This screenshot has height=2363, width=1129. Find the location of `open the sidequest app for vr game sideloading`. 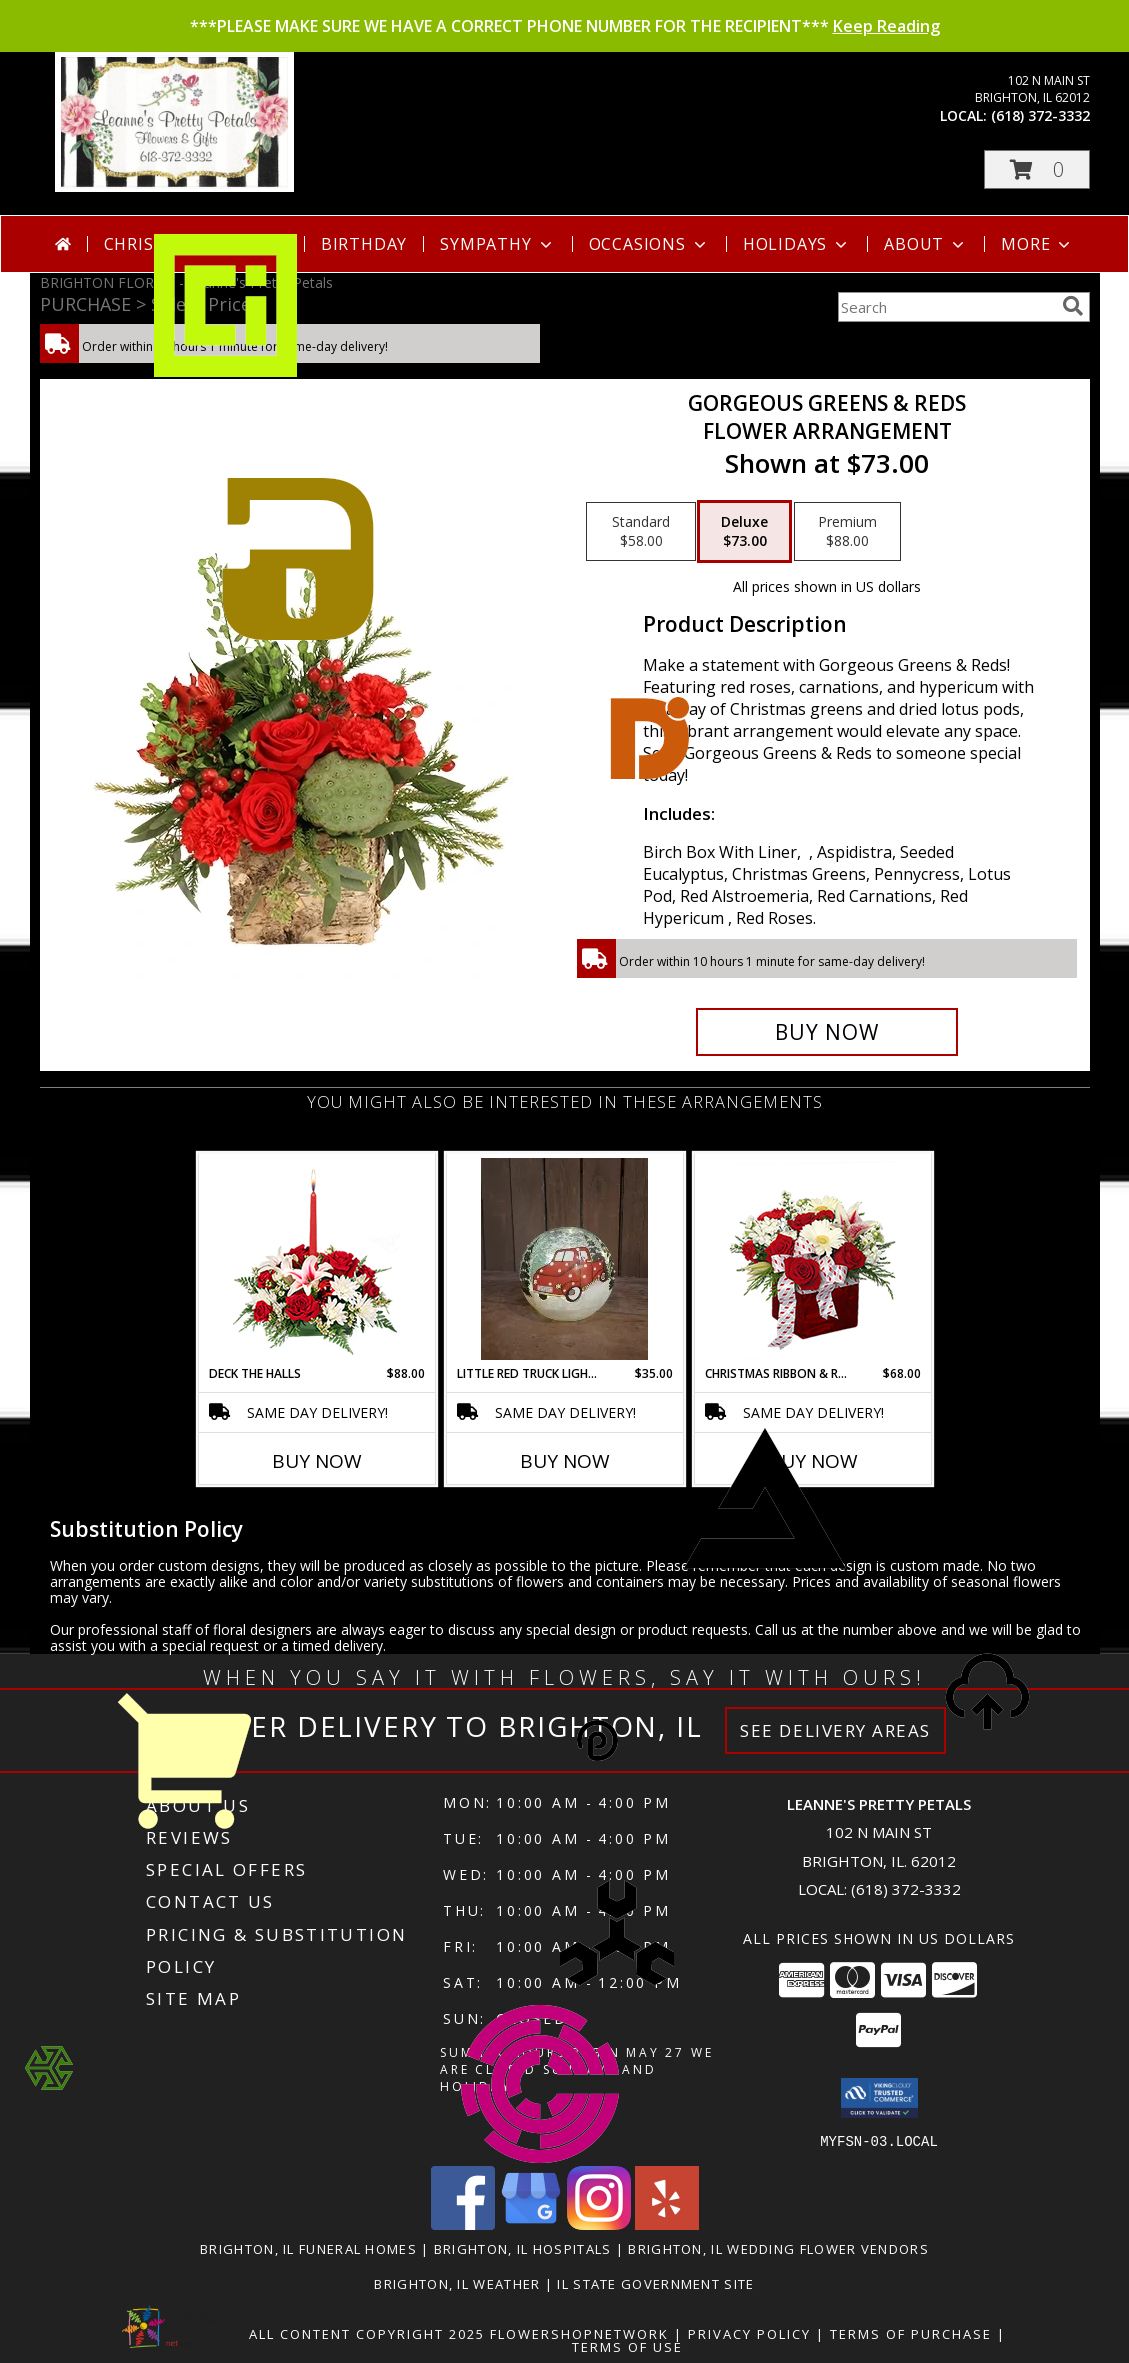

open the sidequest app for vr game sideloading is located at coordinates (49, 2068).